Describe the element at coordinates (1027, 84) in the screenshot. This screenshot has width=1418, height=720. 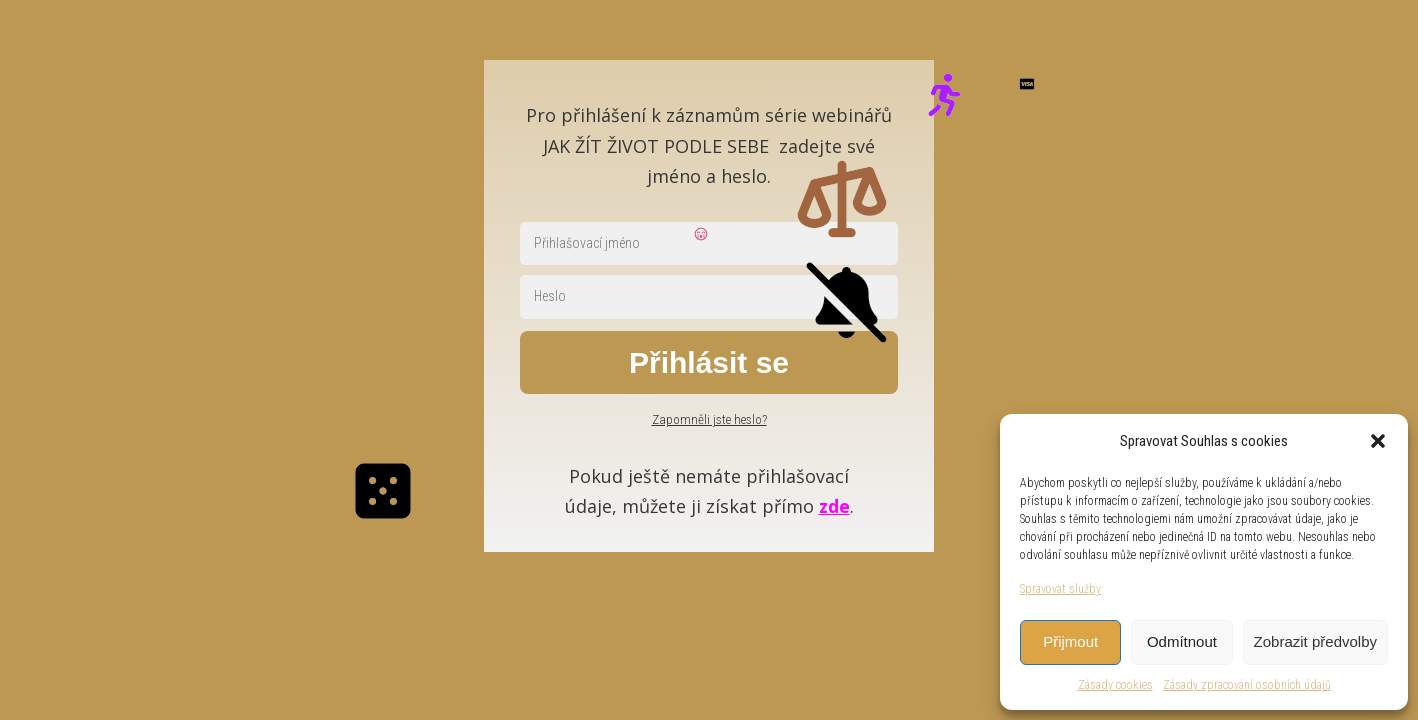
I see `pay with Visa credit or debit card` at that location.